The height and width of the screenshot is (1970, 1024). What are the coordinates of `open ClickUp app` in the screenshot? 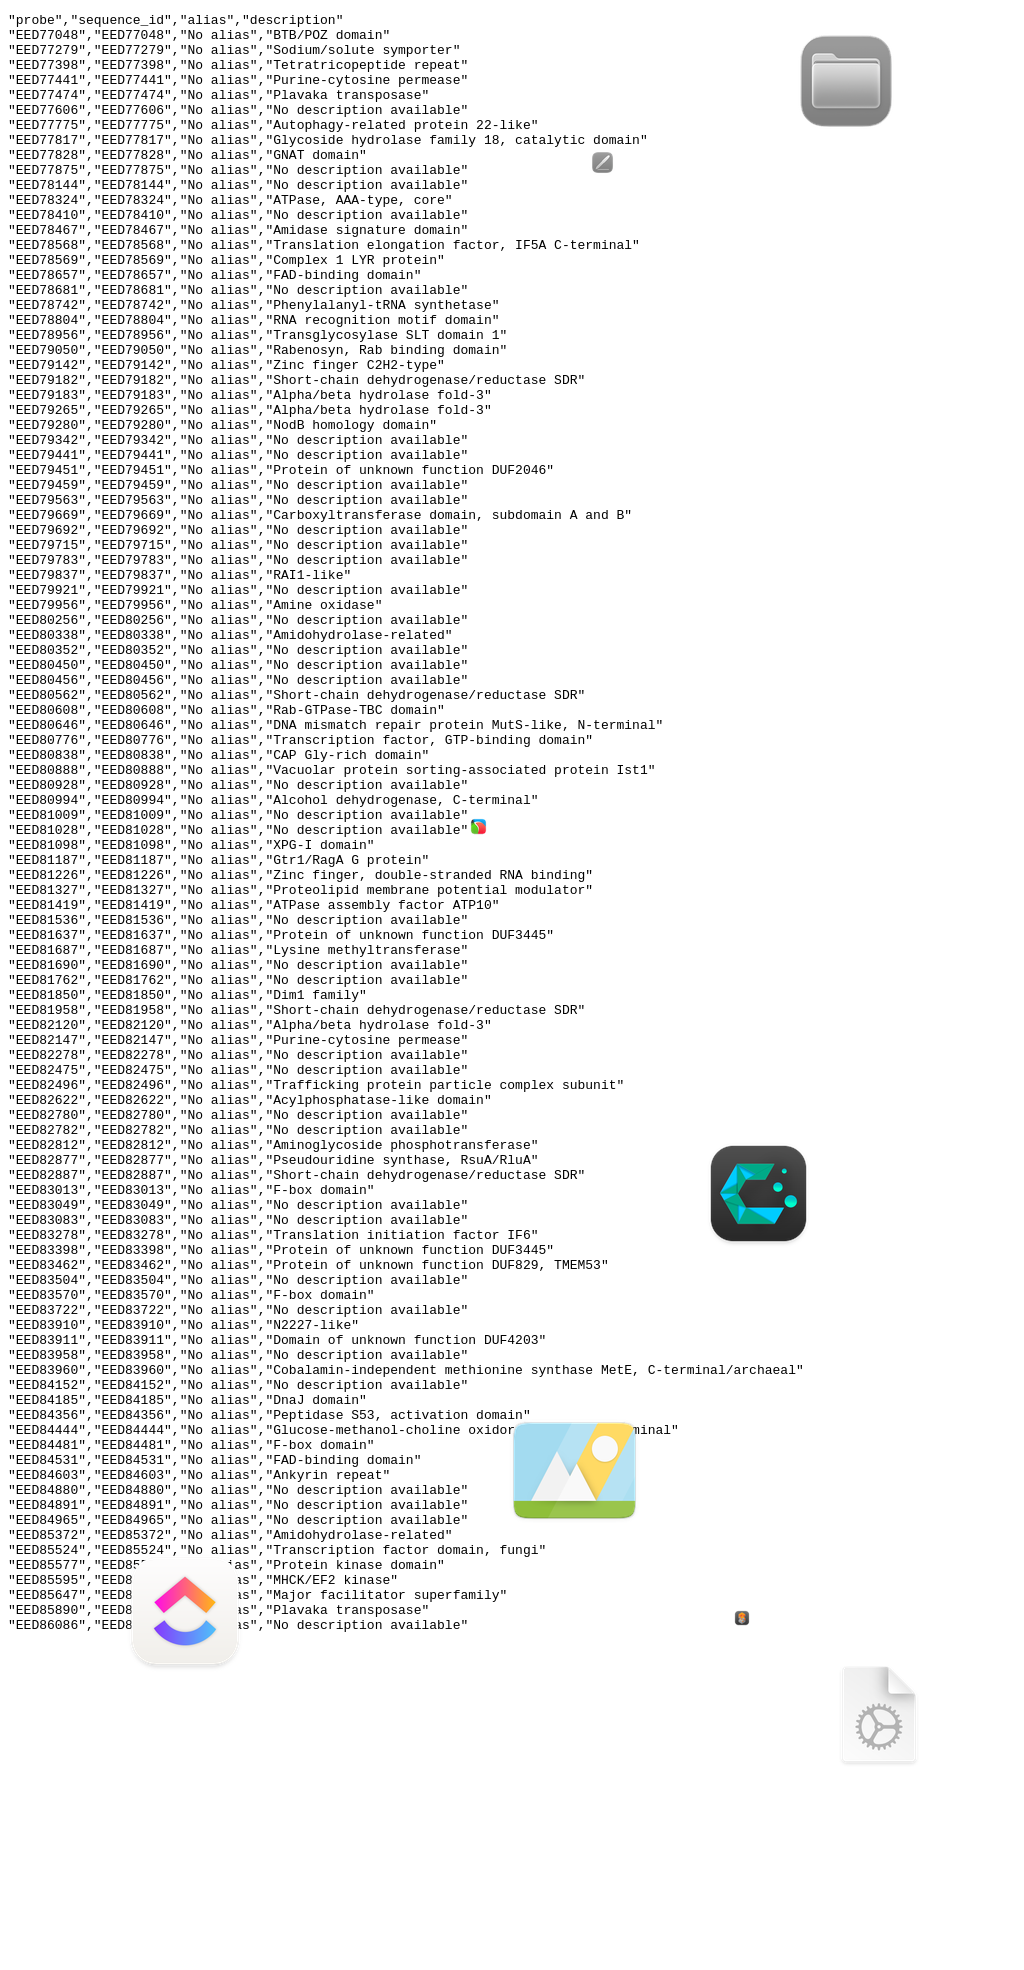 It's located at (185, 1611).